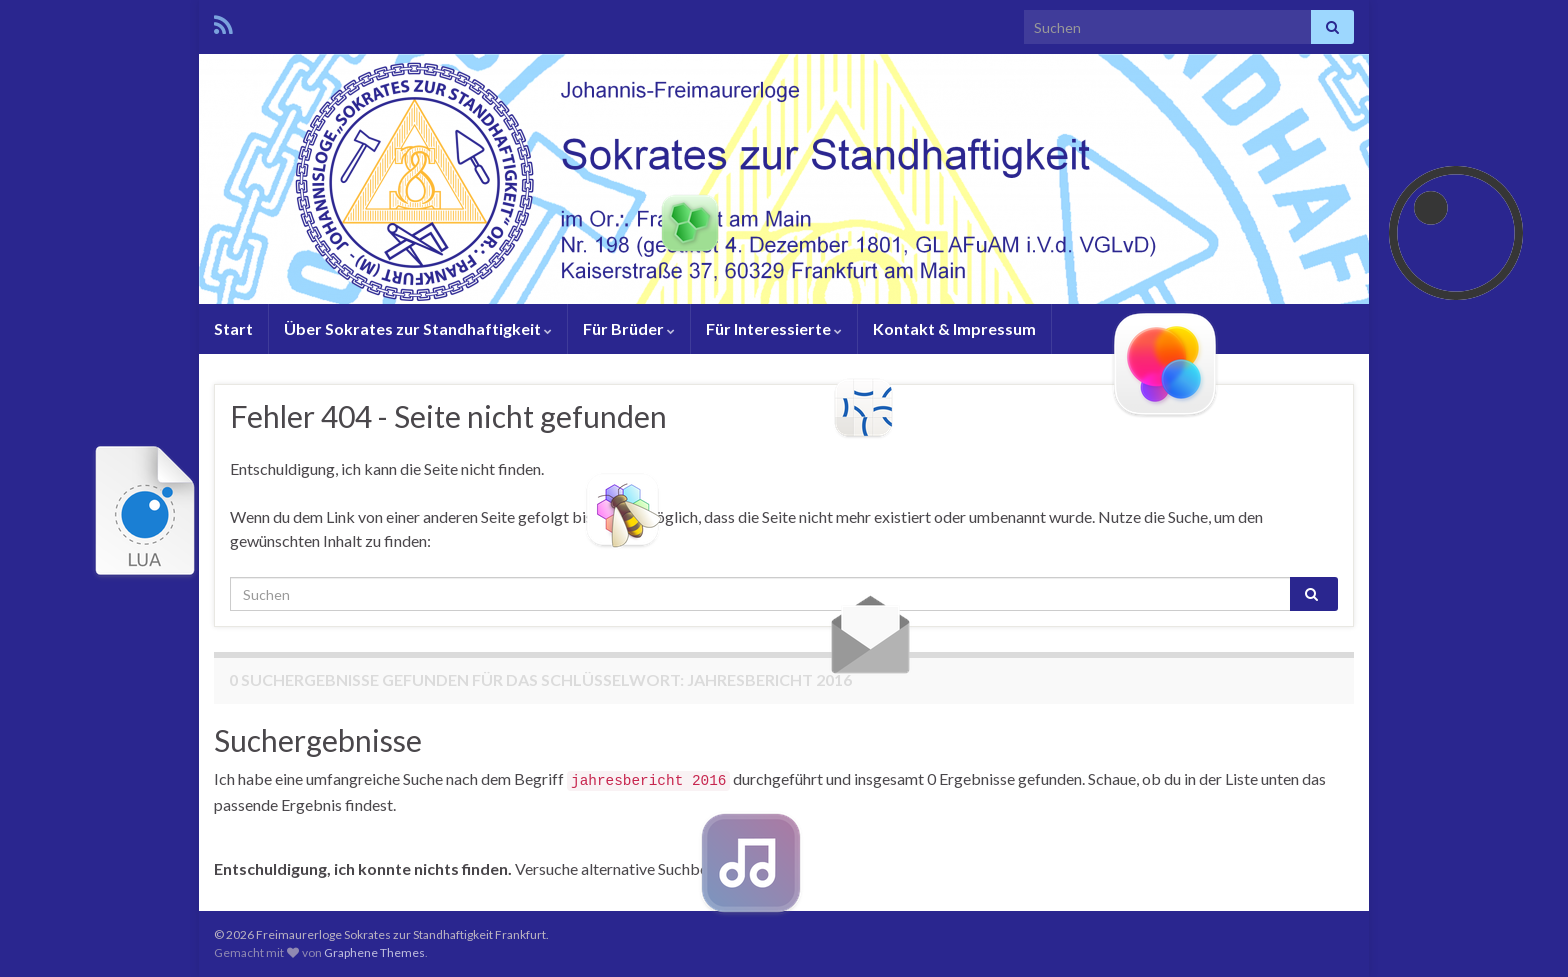 Image resolution: width=1568 pixels, height=977 pixels. What do you see at coordinates (1165, 364) in the screenshot?
I see `open Game Center app` at bounding box center [1165, 364].